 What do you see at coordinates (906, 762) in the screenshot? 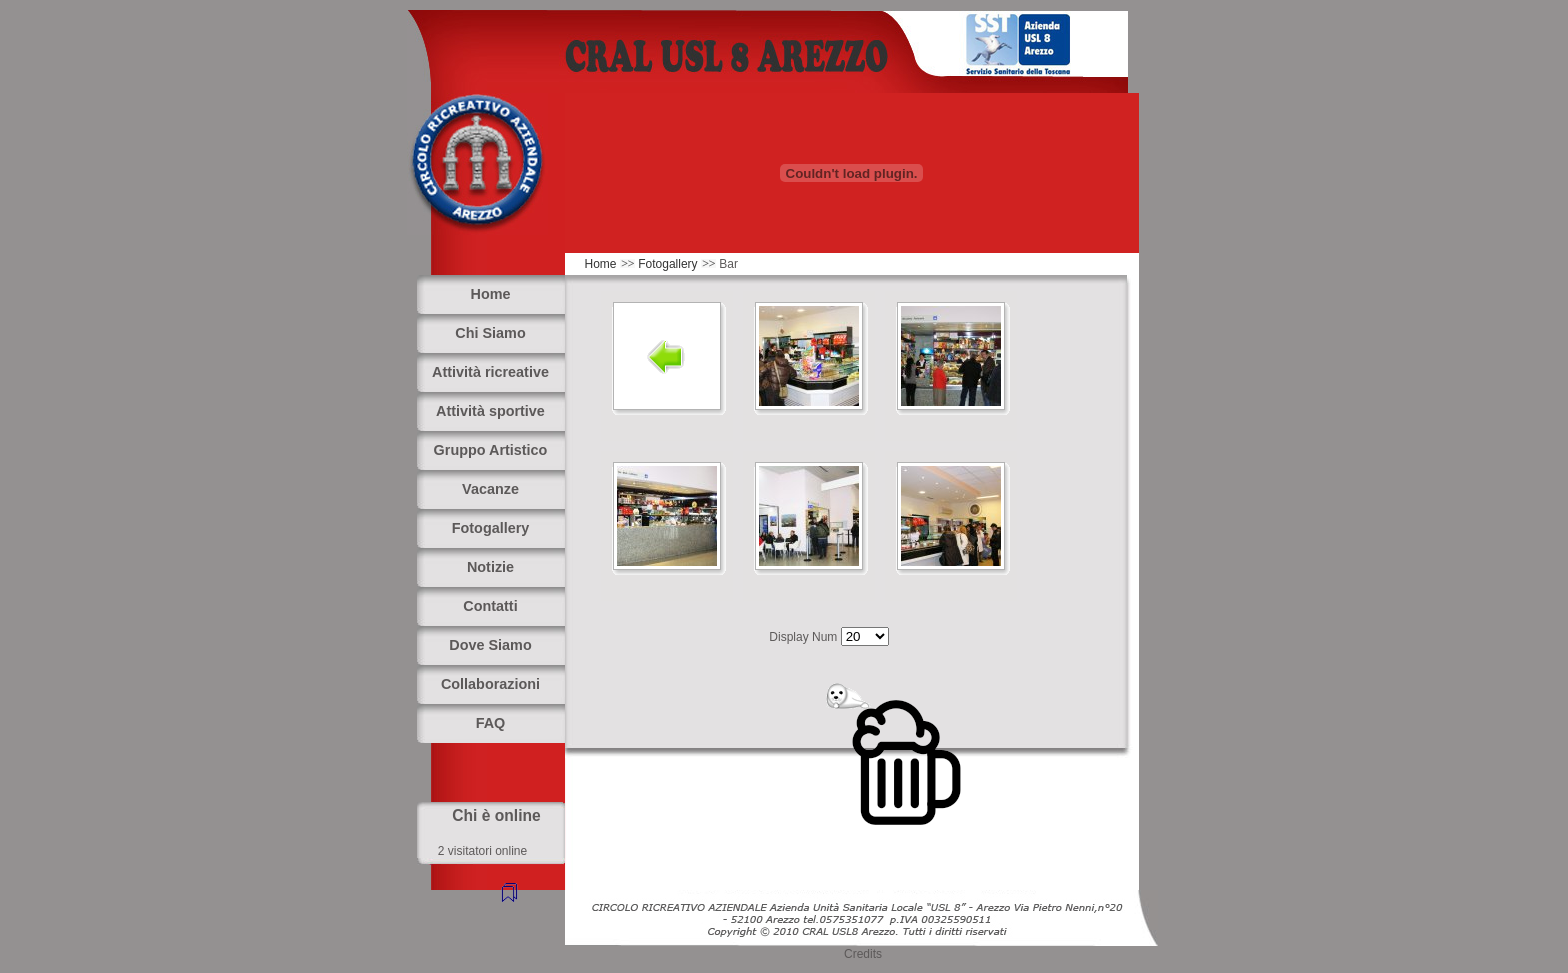
I see `browse nearby bars or breweries` at bounding box center [906, 762].